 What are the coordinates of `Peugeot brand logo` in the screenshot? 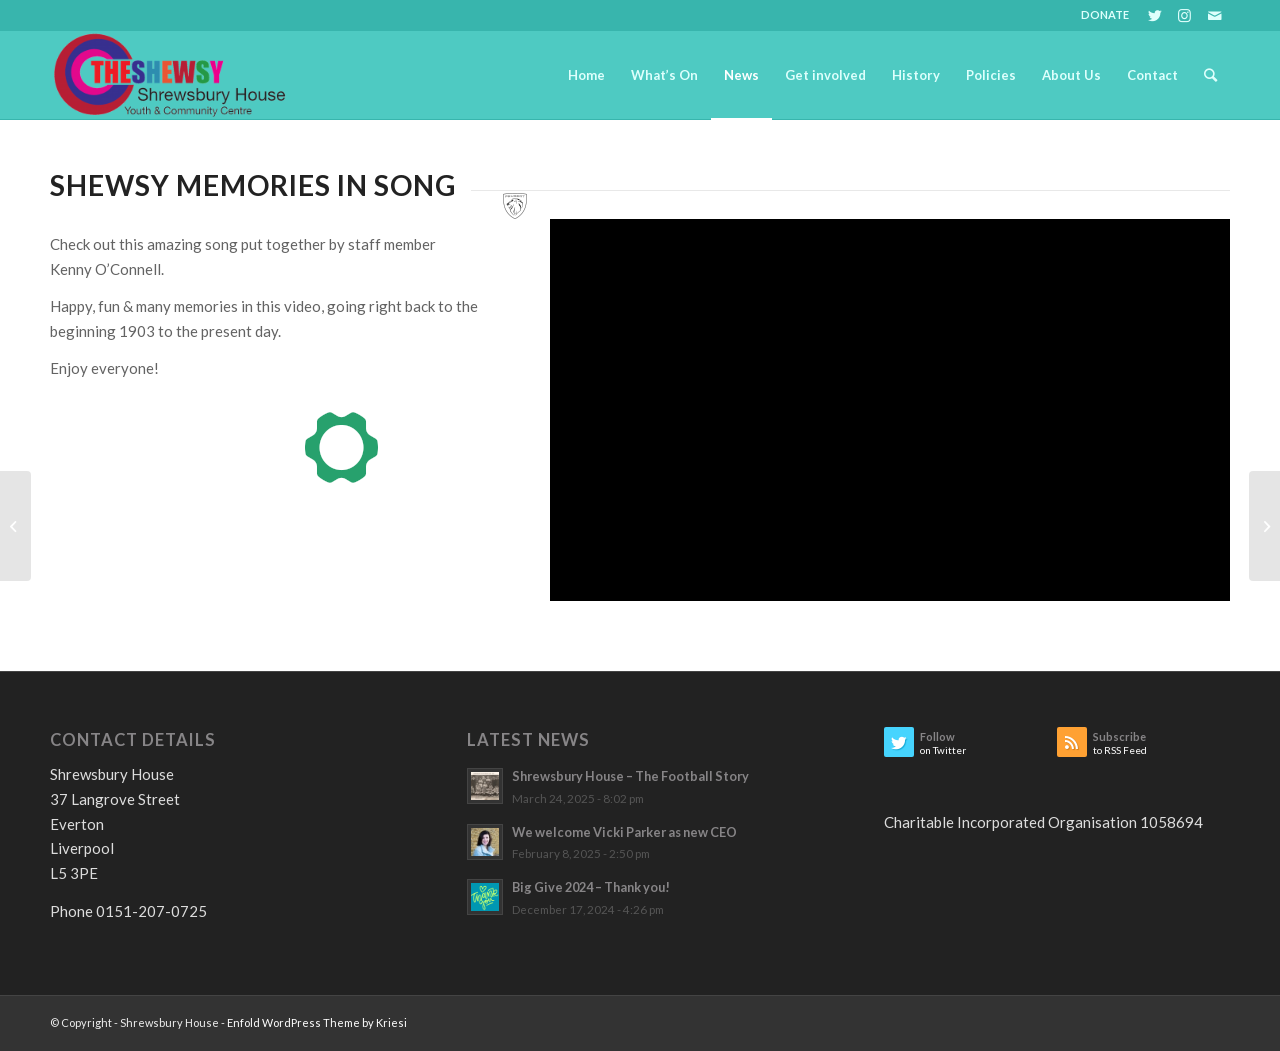 It's located at (515, 206).